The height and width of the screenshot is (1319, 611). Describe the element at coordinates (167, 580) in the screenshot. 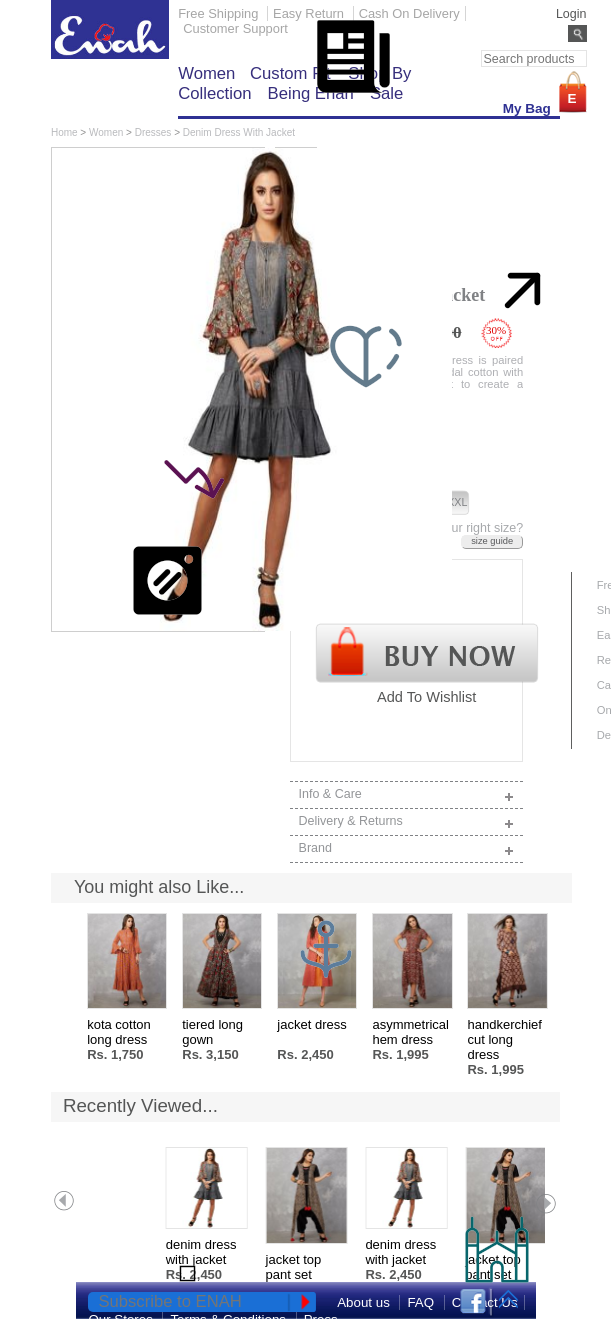

I see `access laundry or washing machine controls` at that location.